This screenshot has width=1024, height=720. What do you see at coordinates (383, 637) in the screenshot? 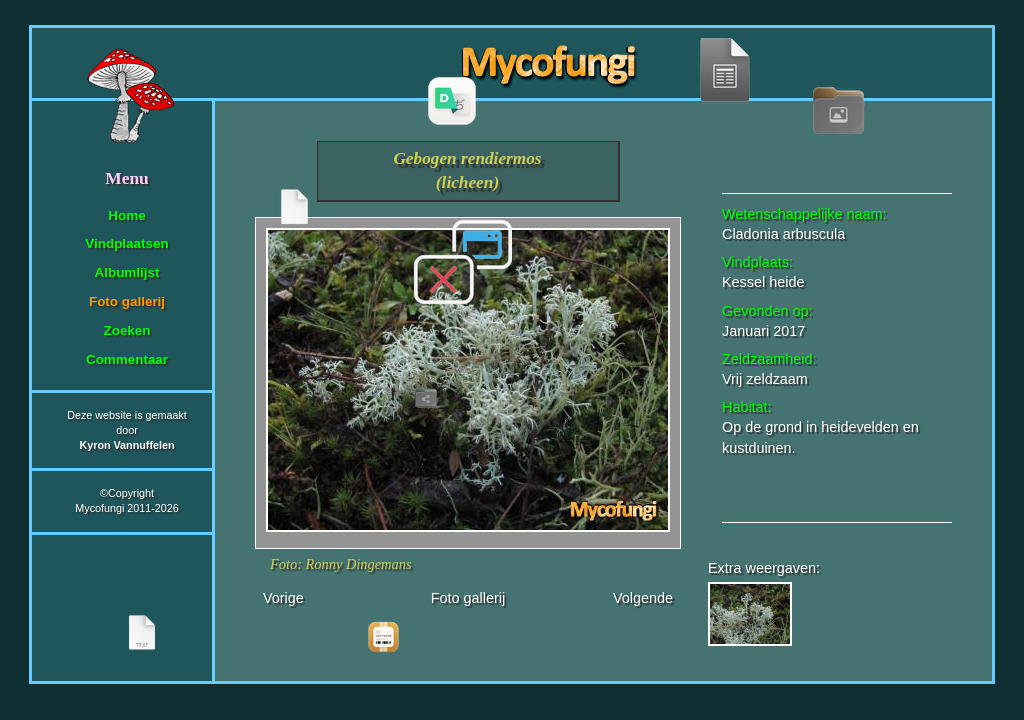
I see `a software installation package file` at bounding box center [383, 637].